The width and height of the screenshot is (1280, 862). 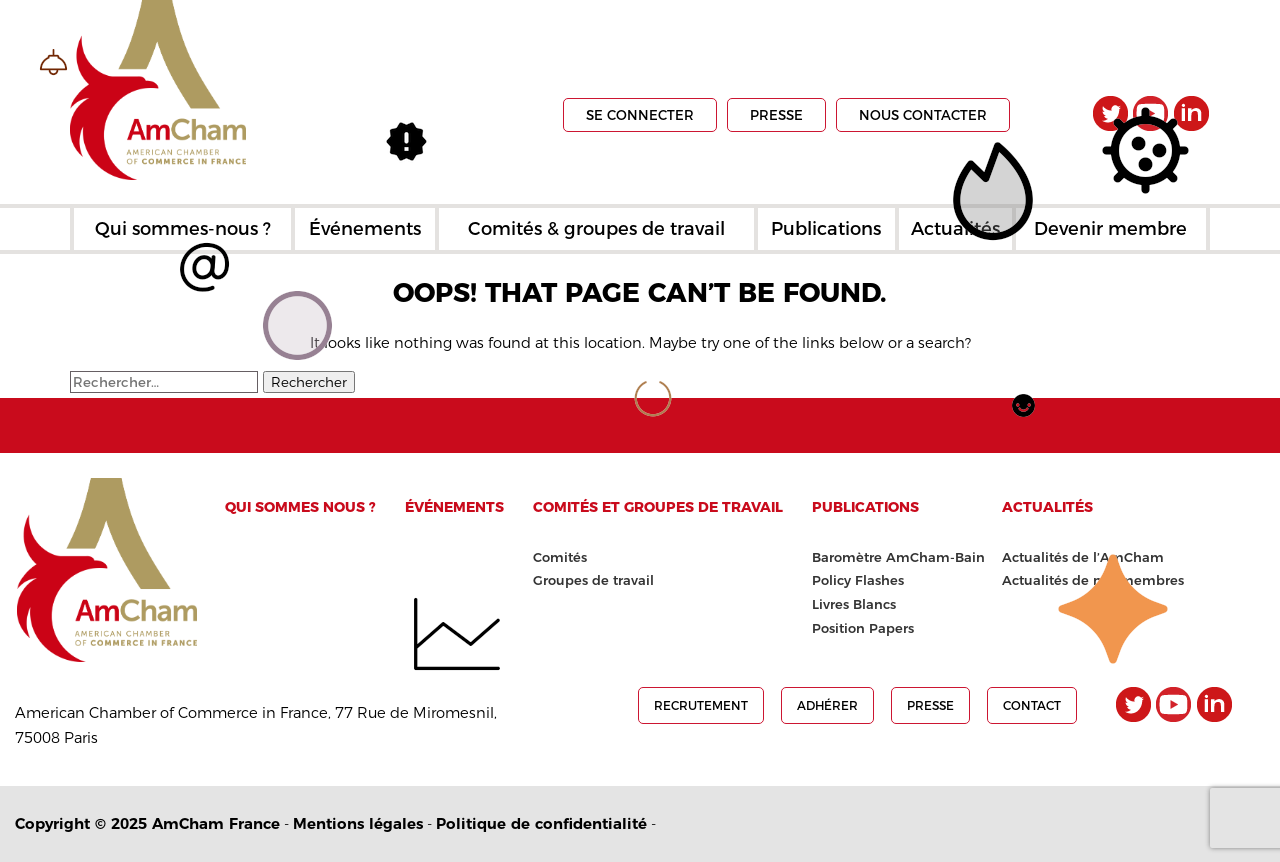 What do you see at coordinates (1145, 150) in the screenshot?
I see `indicates virus or malware detected` at bounding box center [1145, 150].